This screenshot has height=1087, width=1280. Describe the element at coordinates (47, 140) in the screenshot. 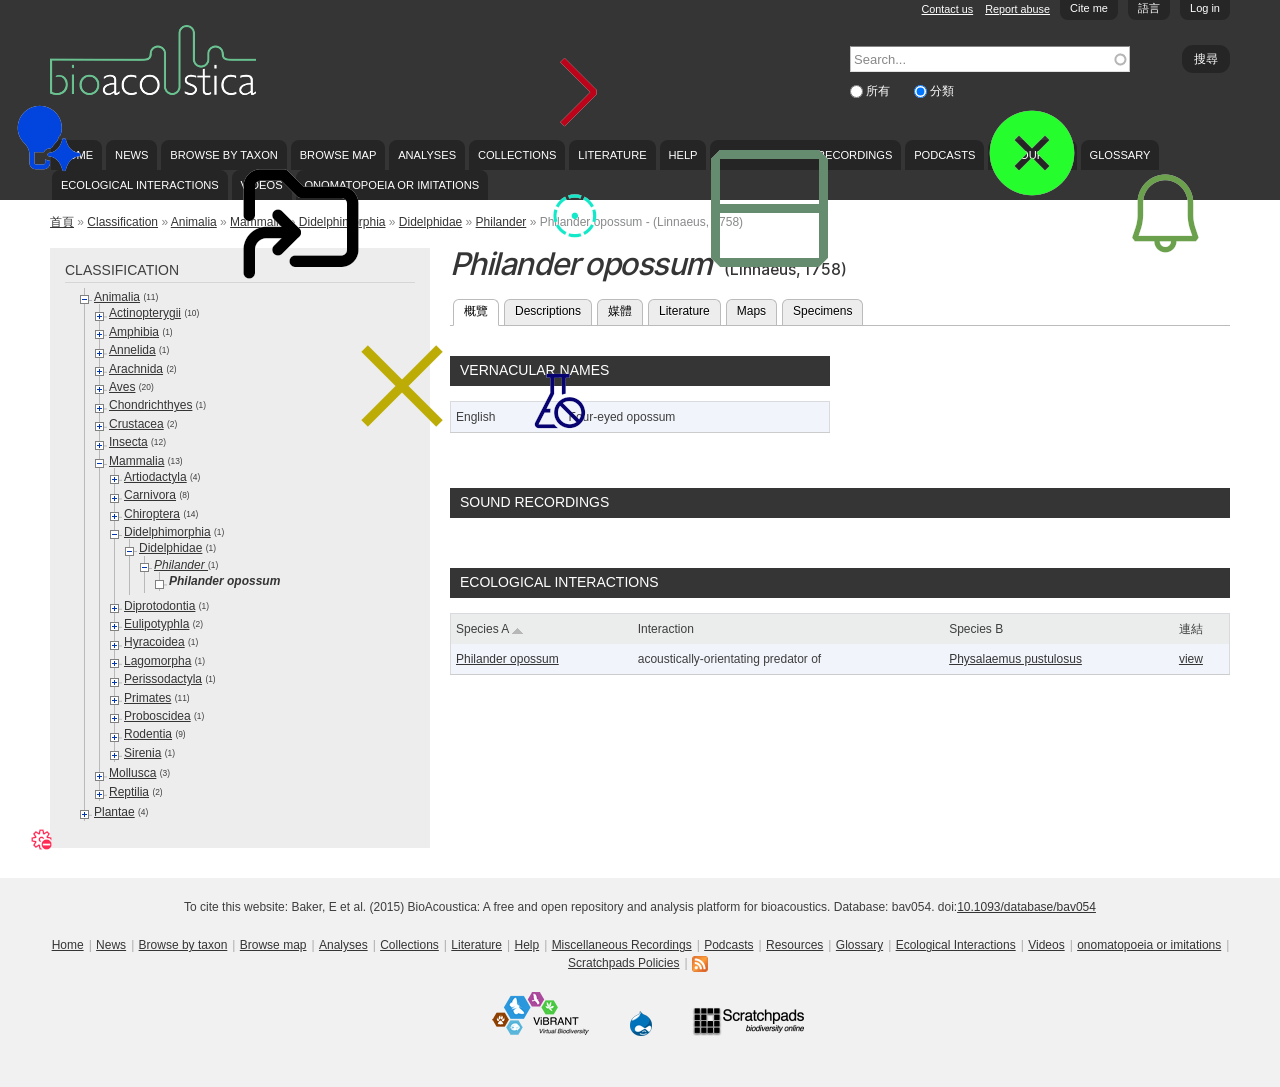

I see `access AI-powered suggestions or insights` at that location.